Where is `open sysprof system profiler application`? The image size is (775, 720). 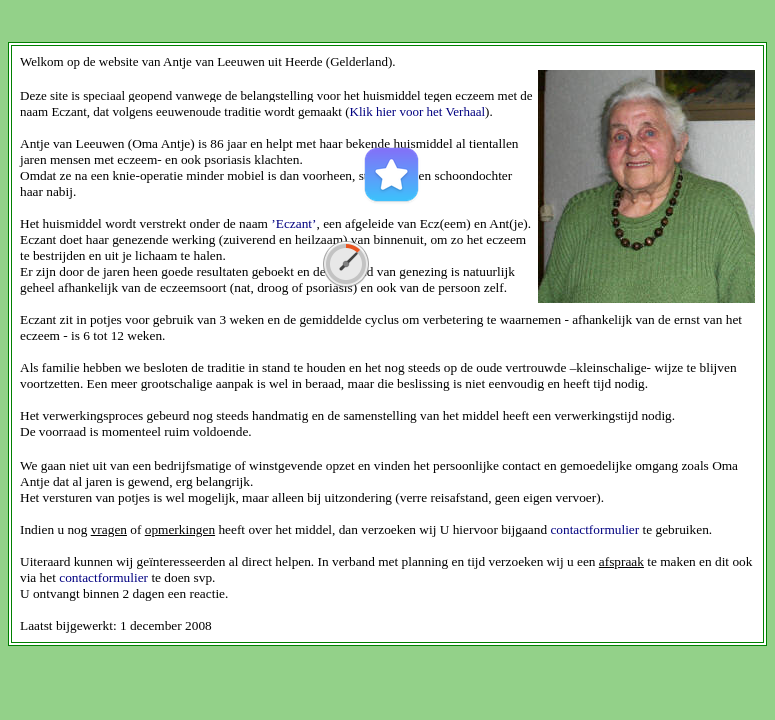
open sysprof system profiler application is located at coordinates (346, 264).